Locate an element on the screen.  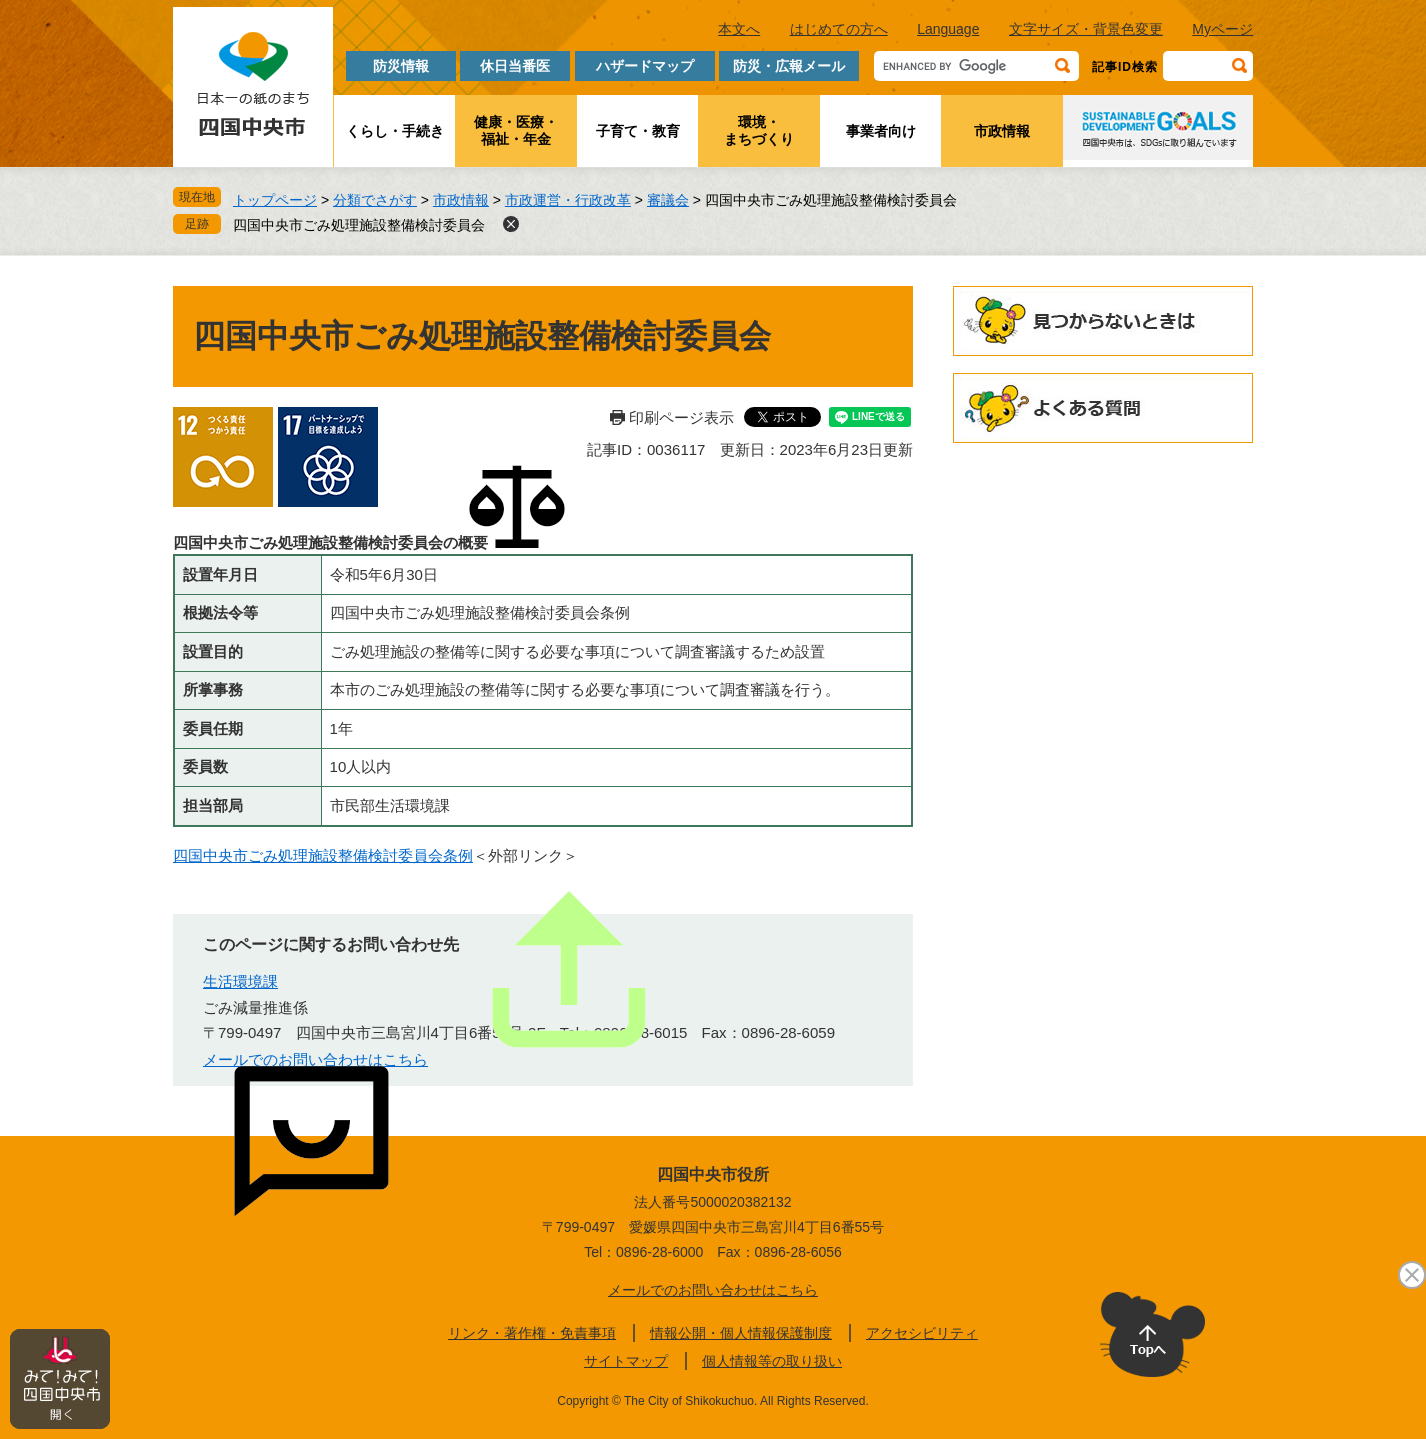
share content with others is located at coordinates (569, 971).